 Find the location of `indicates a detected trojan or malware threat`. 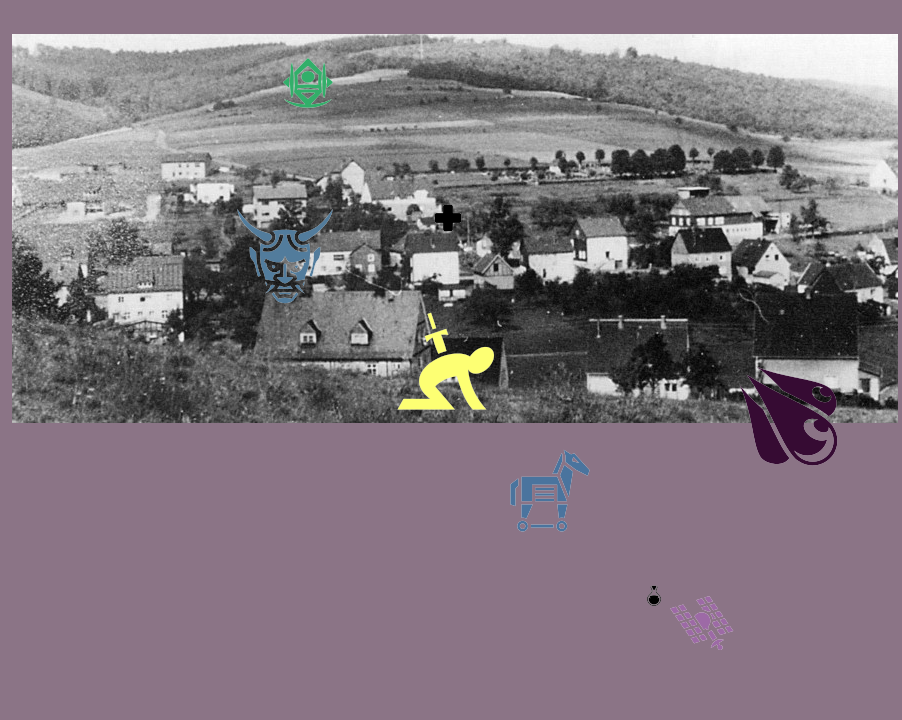

indicates a detected trojan or malware threat is located at coordinates (550, 491).